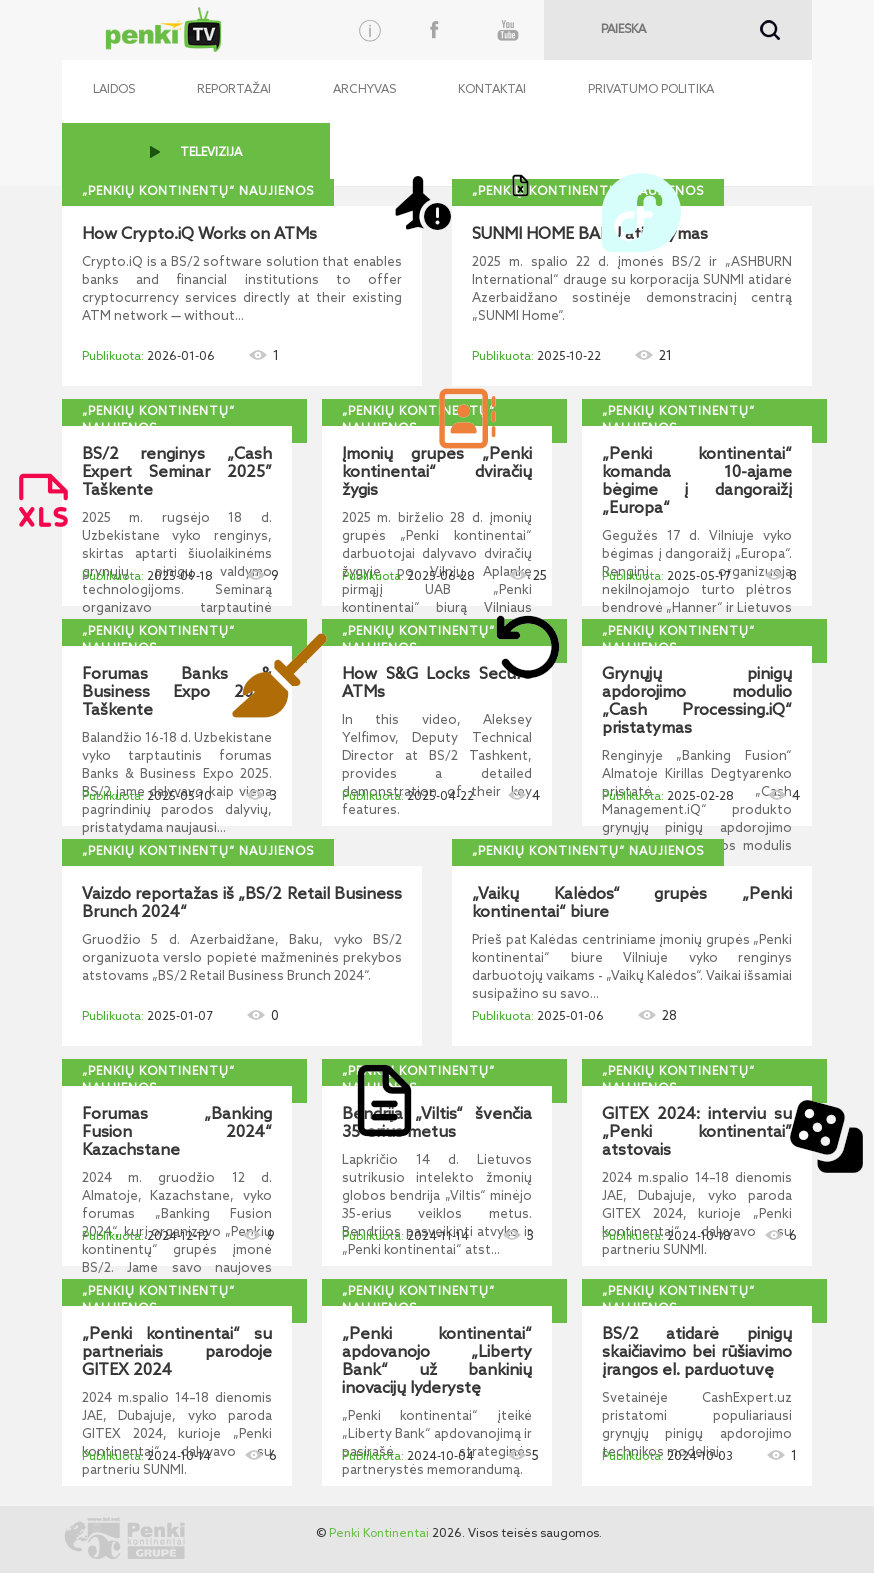  What do you see at coordinates (384, 1100) in the screenshot?
I see `view document details` at bounding box center [384, 1100].